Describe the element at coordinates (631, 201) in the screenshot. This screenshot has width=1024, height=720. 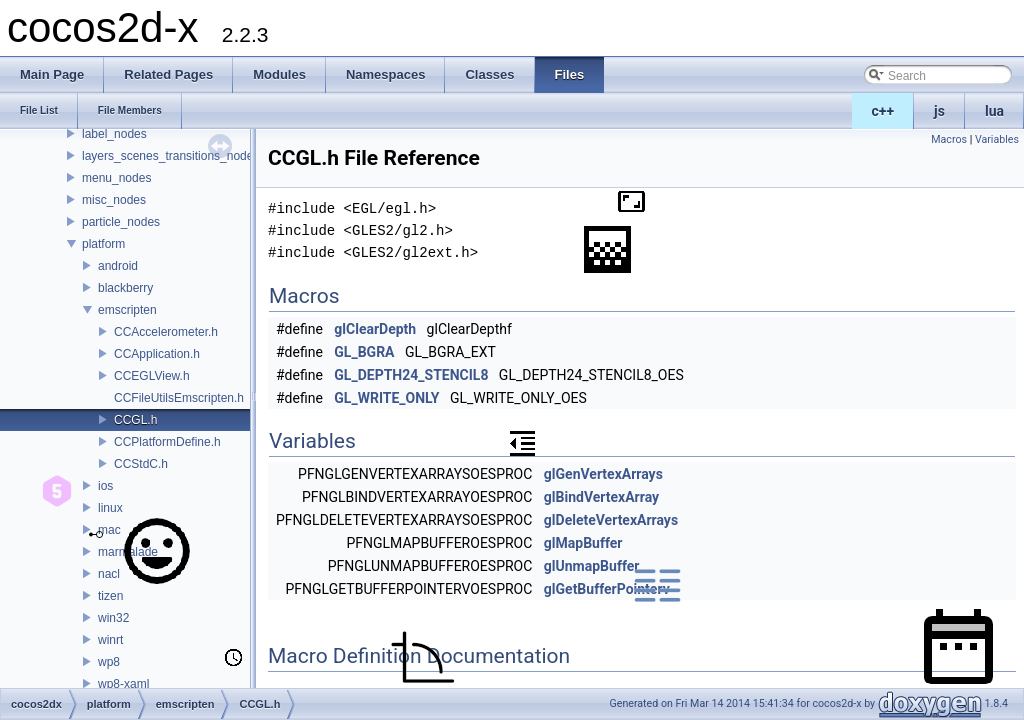
I see `adjust aspect ratio settings` at that location.